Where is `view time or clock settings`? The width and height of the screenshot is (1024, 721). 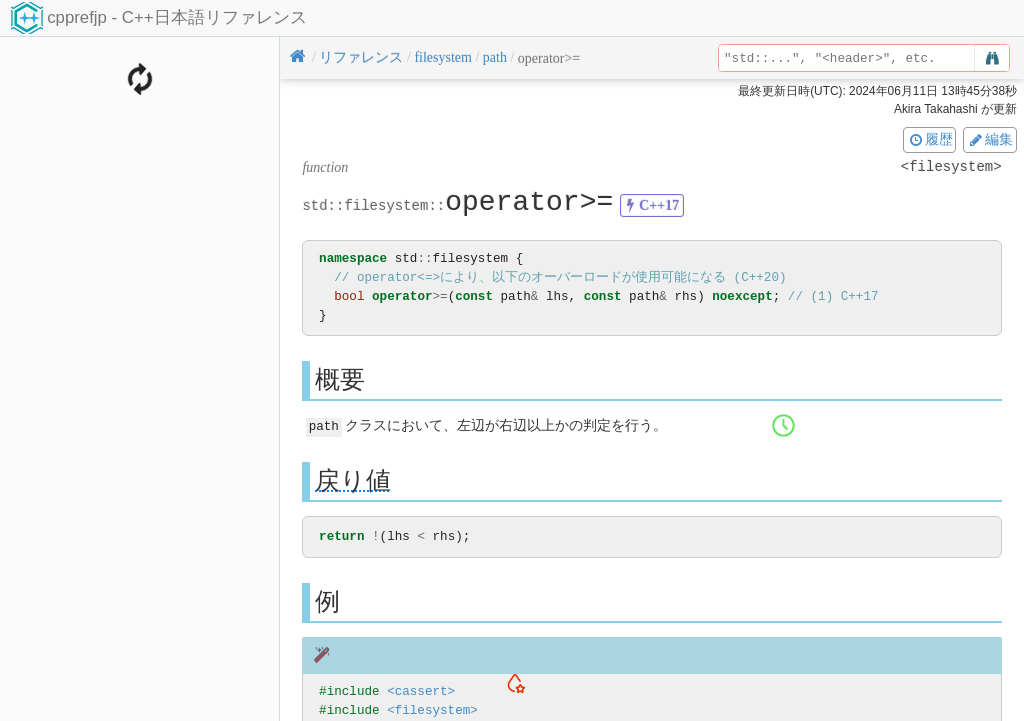
view time or clock settings is located at coordinates (783, 425).